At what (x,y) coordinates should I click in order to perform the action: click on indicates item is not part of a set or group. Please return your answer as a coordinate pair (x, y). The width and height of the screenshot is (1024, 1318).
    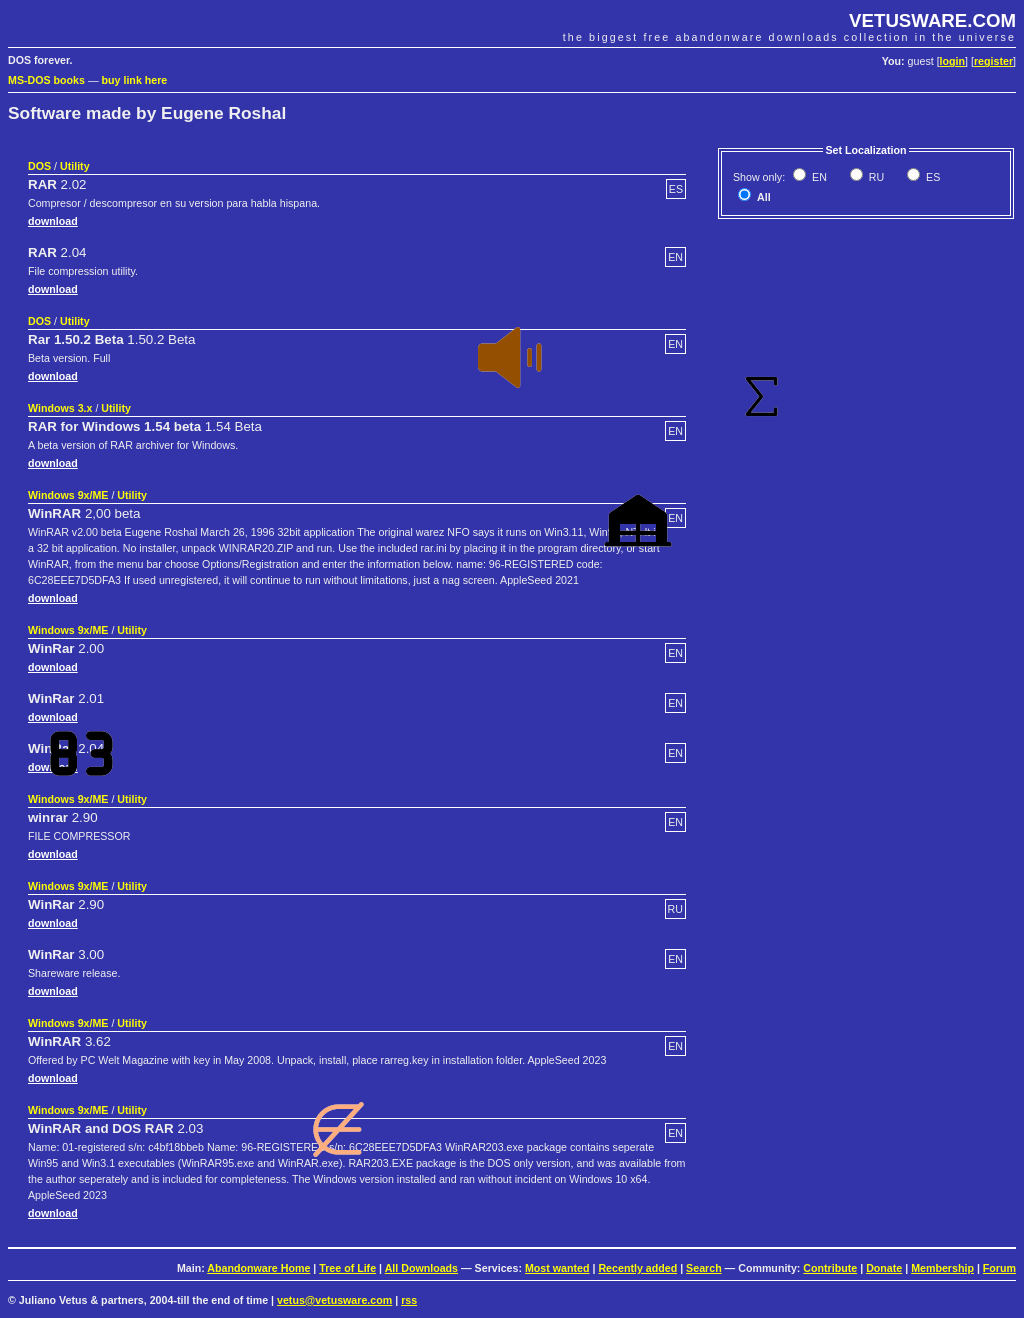
    Looking at the image, I should click on (338, 1129).